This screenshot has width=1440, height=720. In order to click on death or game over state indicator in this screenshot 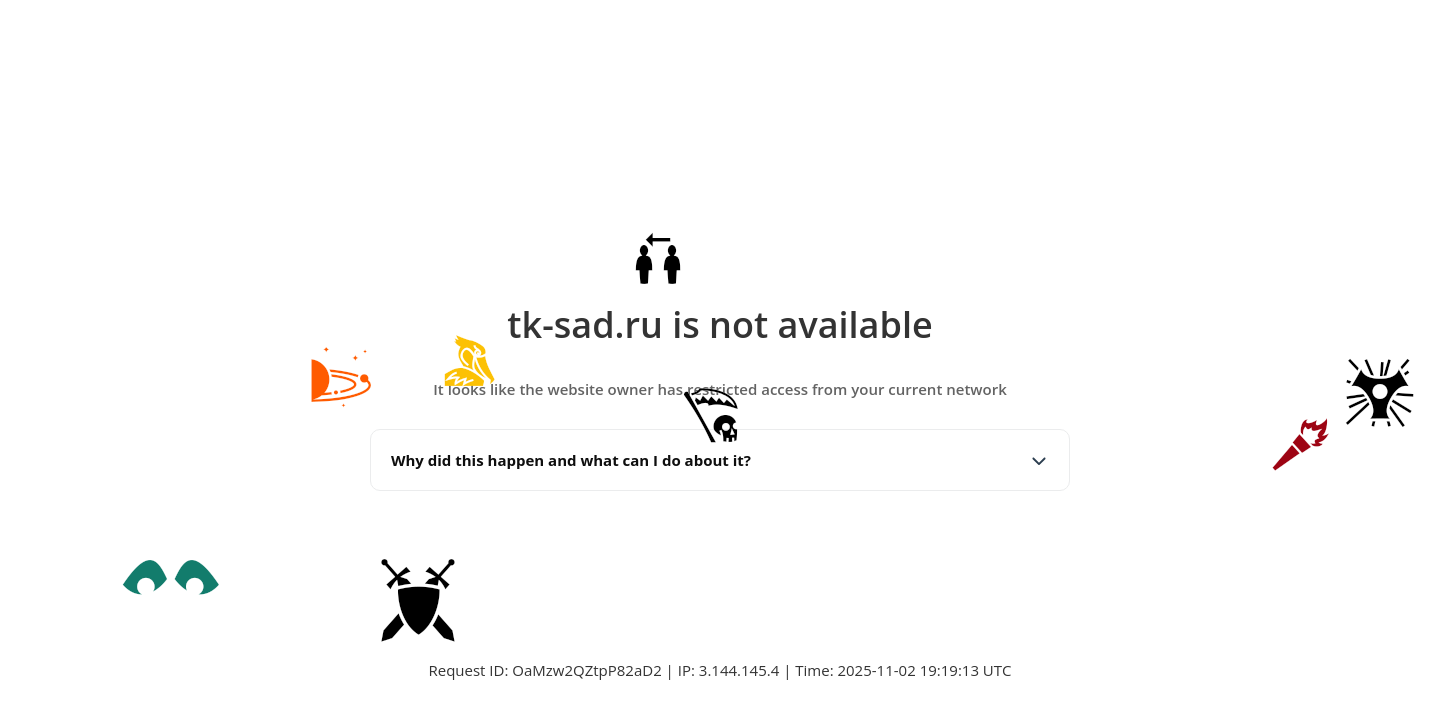, I will do `click(711, 415)`.